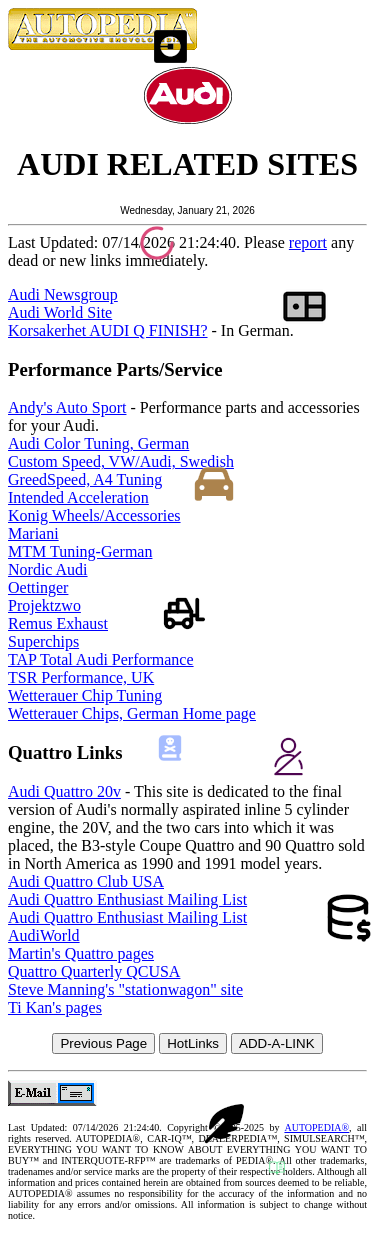 The image size is (375, 1237). Describe the element at coordinates (277, 1167) in the screenshot. I see `open reading mode or e-reader` at that location.